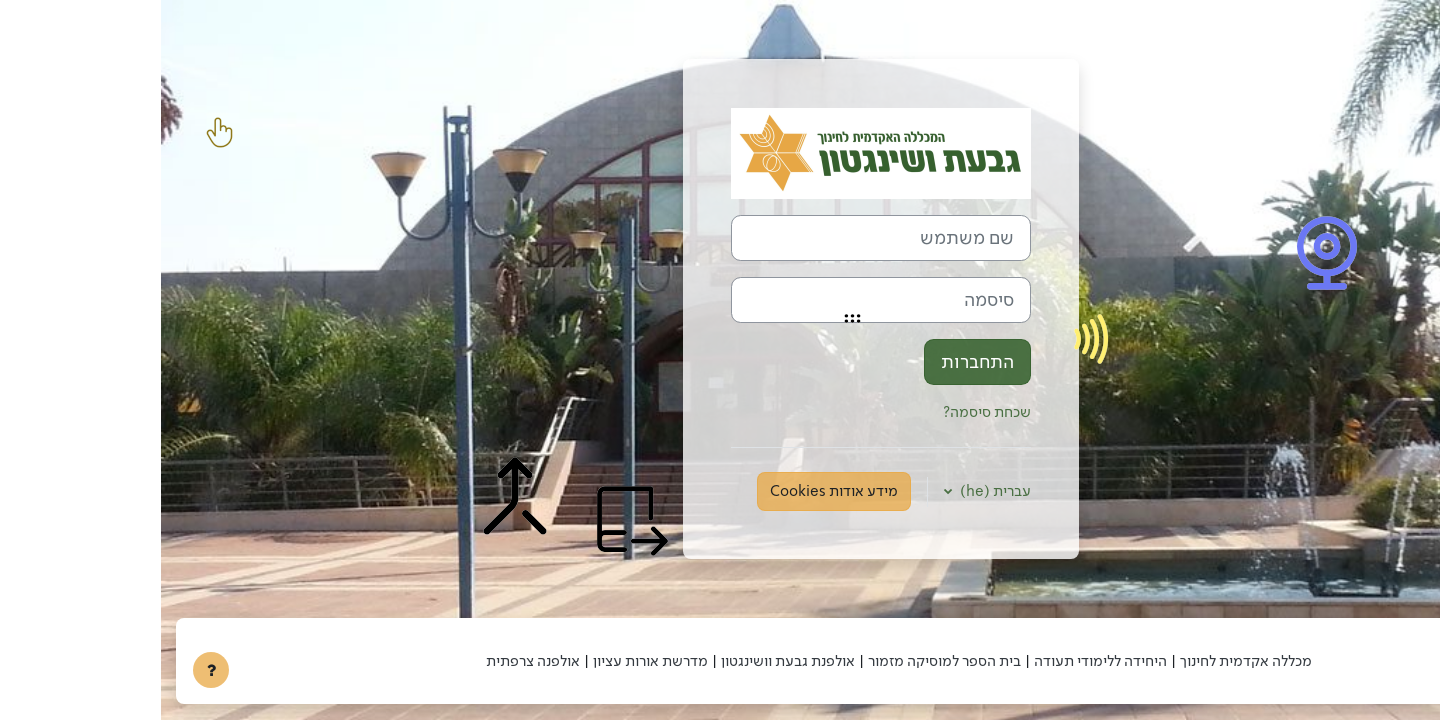  What do you see at coordinates (630, 524) in the screenshot?
I see `pull changes from a remote repository` at bounding box center [630, 524].